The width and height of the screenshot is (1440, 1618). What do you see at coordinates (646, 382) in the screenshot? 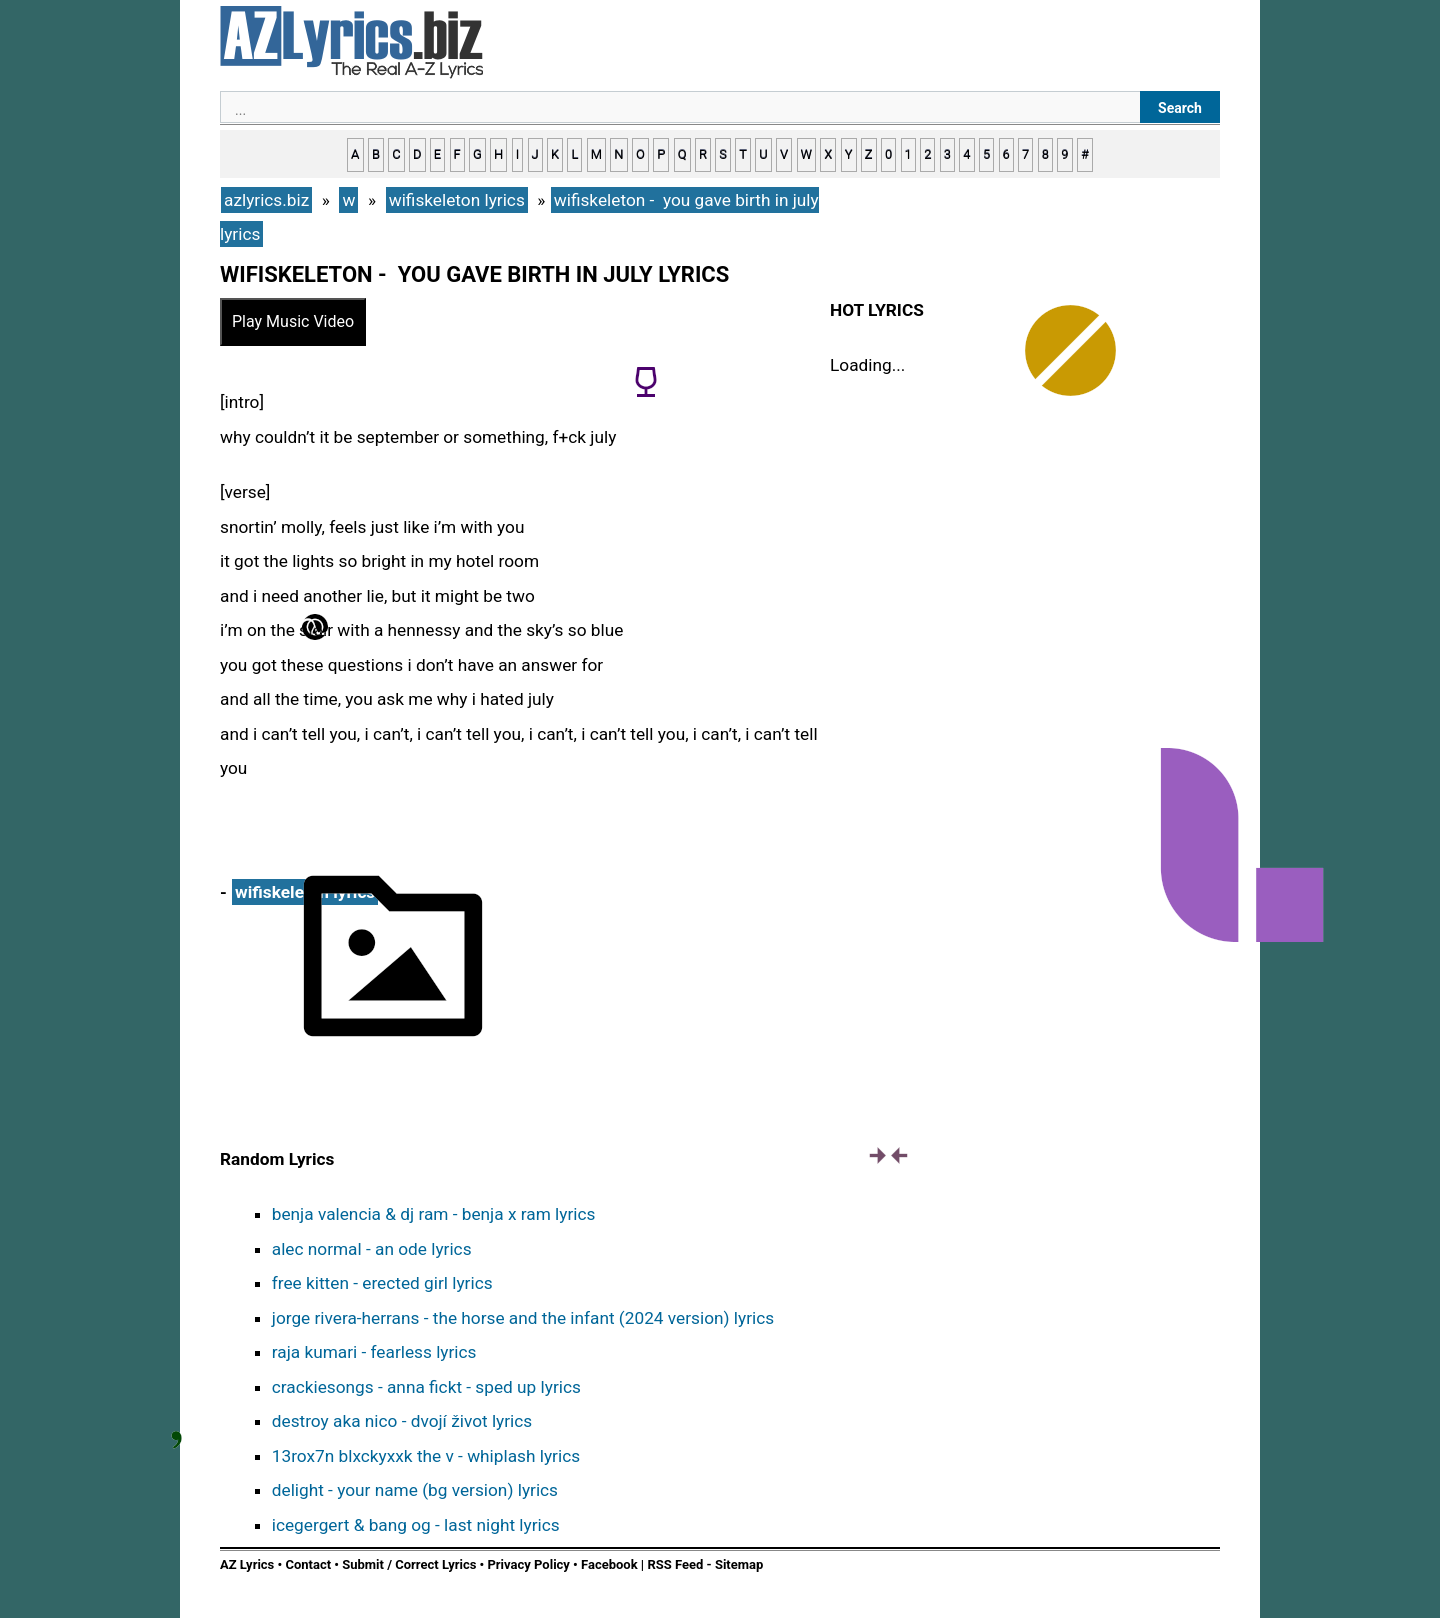
I see `browse wine or beverage menu` at bounding box center [646, 382].